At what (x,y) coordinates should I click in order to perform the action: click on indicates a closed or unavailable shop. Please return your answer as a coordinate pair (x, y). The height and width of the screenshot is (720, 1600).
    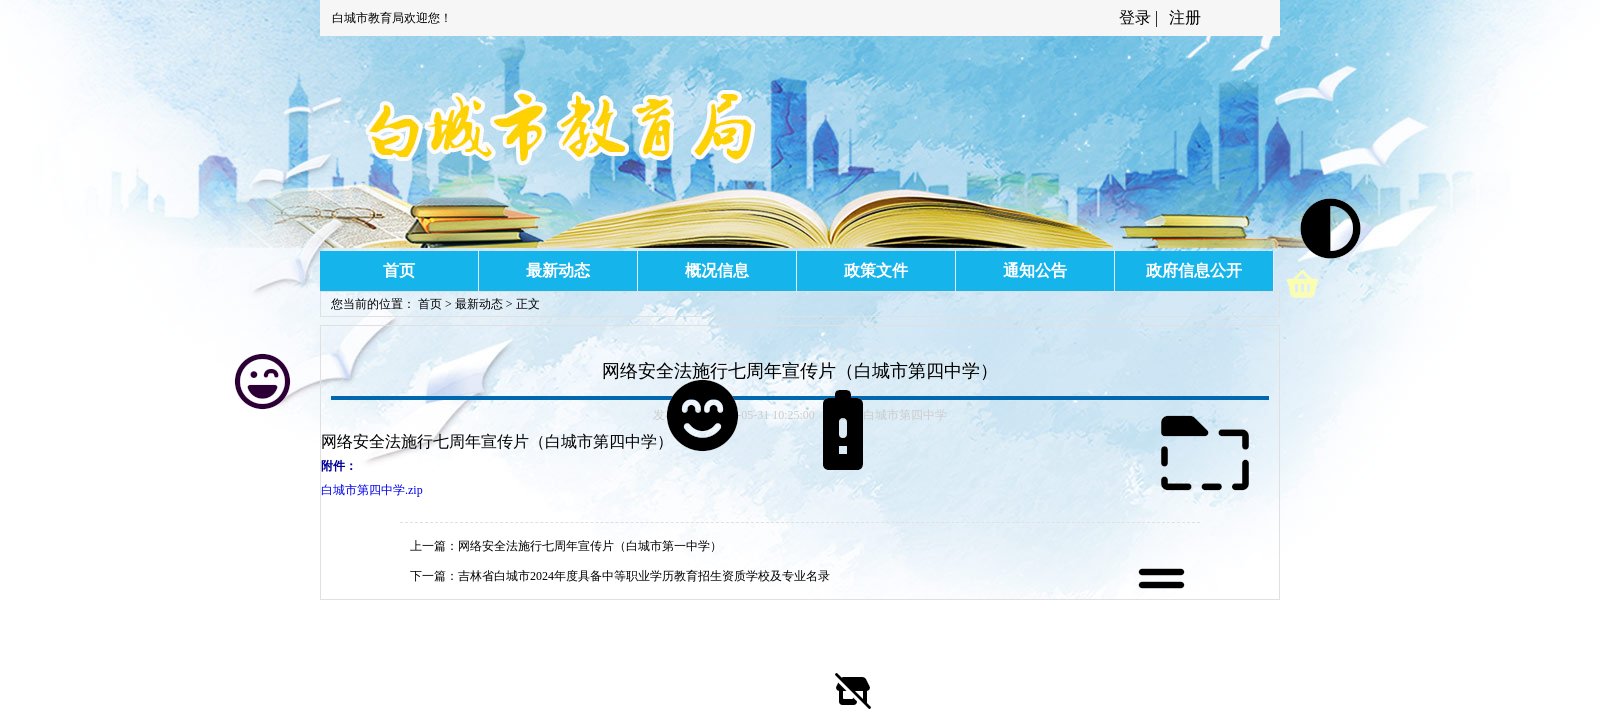
    Looking at the image, I should click on (853, 691).